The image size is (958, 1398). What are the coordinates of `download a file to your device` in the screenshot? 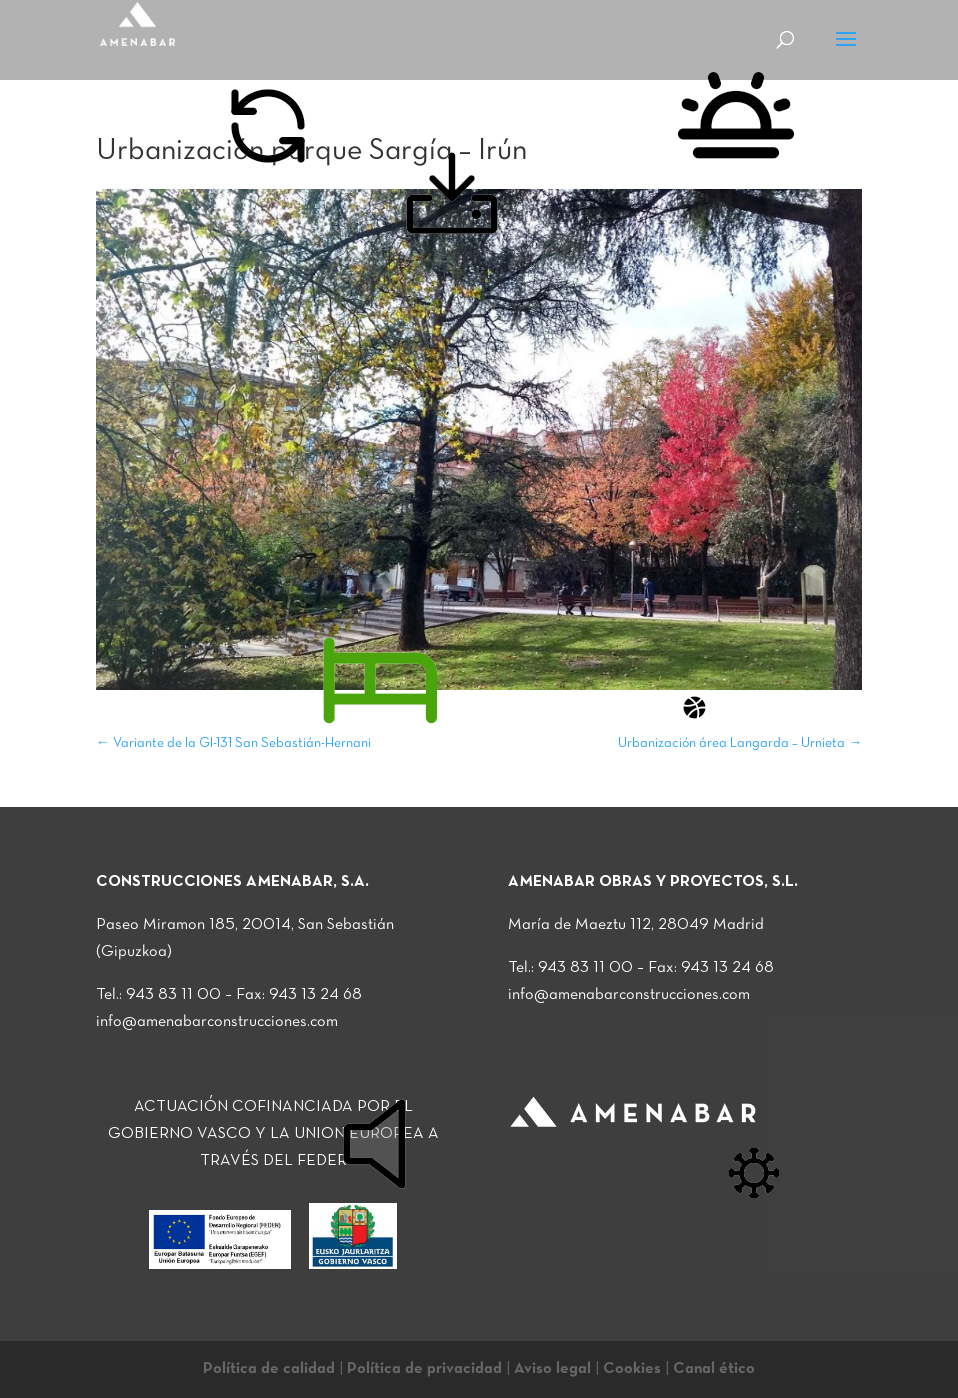 It's located at (452, 198).